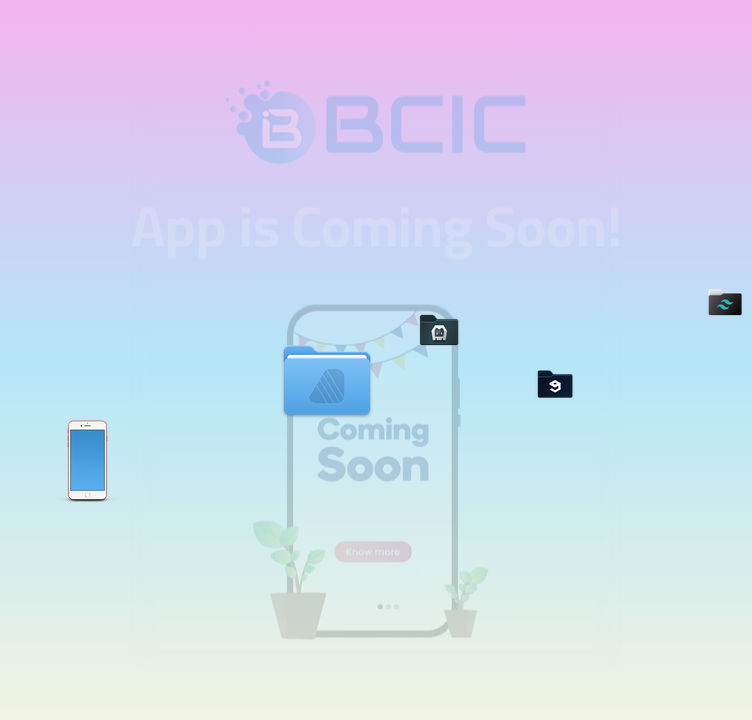 The image size is (752, 720). I want to click on open affinity publisher project folder, so click(327, 380).